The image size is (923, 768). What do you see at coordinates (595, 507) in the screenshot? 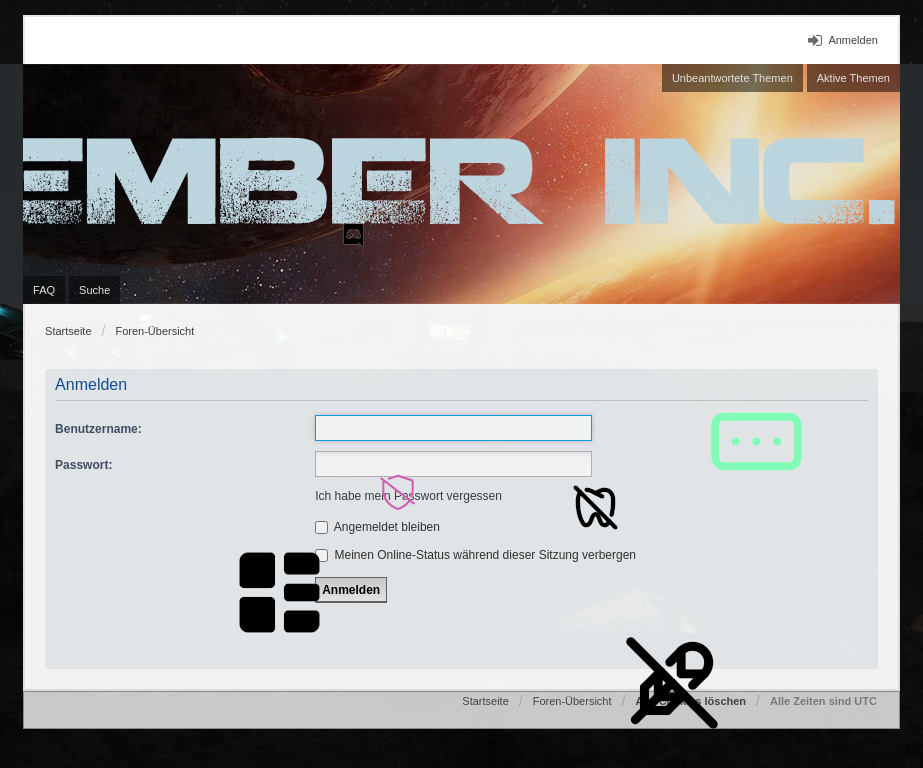
I see `dental services unavailable` at bounding box center [595, 507].